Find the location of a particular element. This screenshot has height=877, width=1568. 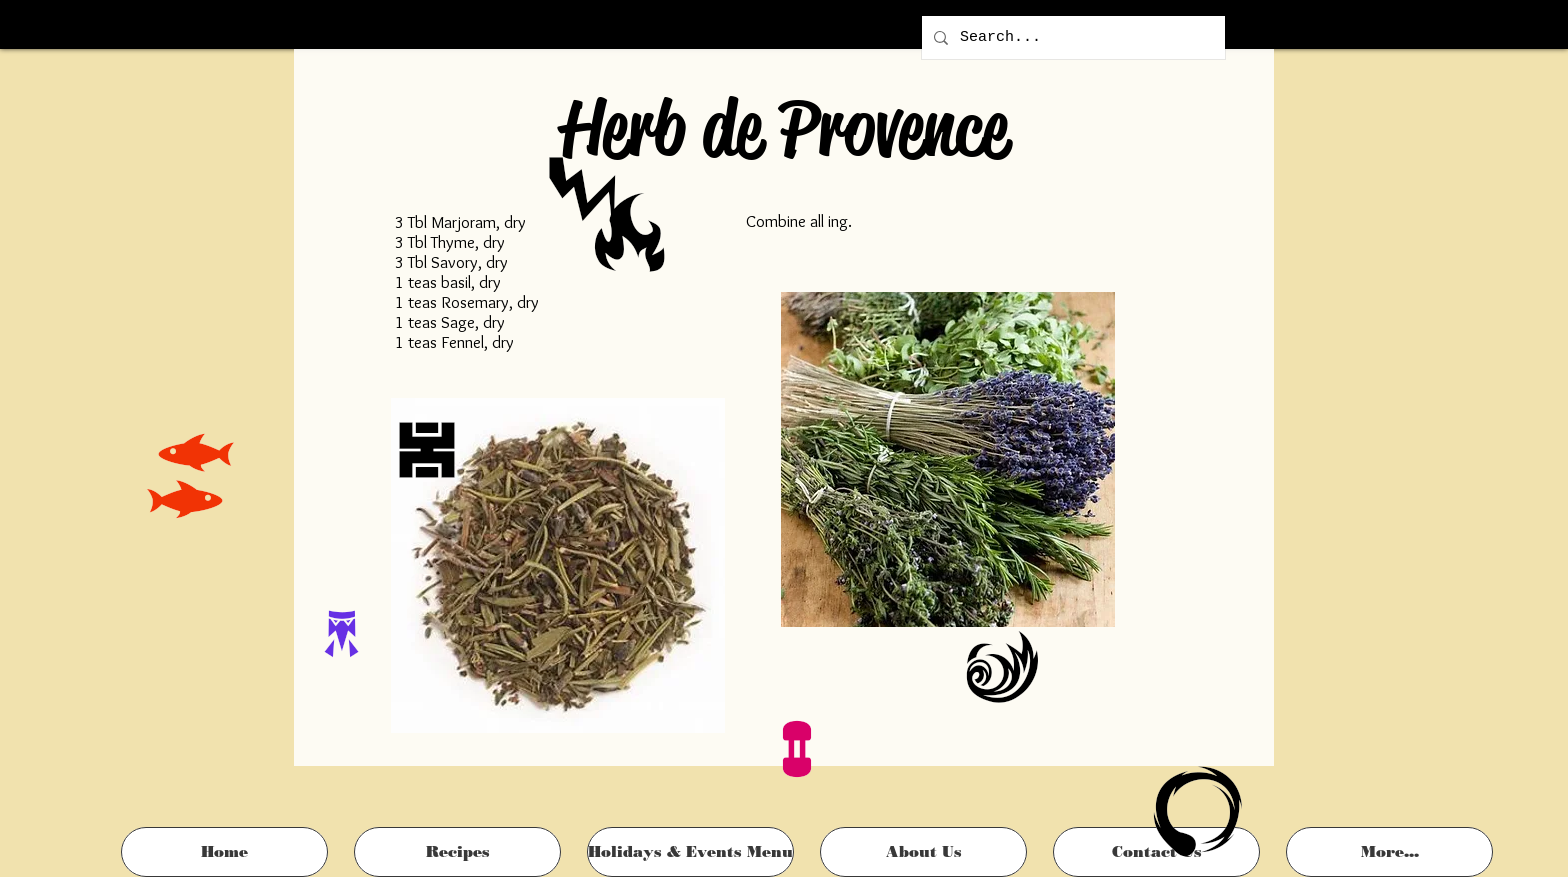

indicates a revoked or lost achievement is located at coordinates (341, 633).